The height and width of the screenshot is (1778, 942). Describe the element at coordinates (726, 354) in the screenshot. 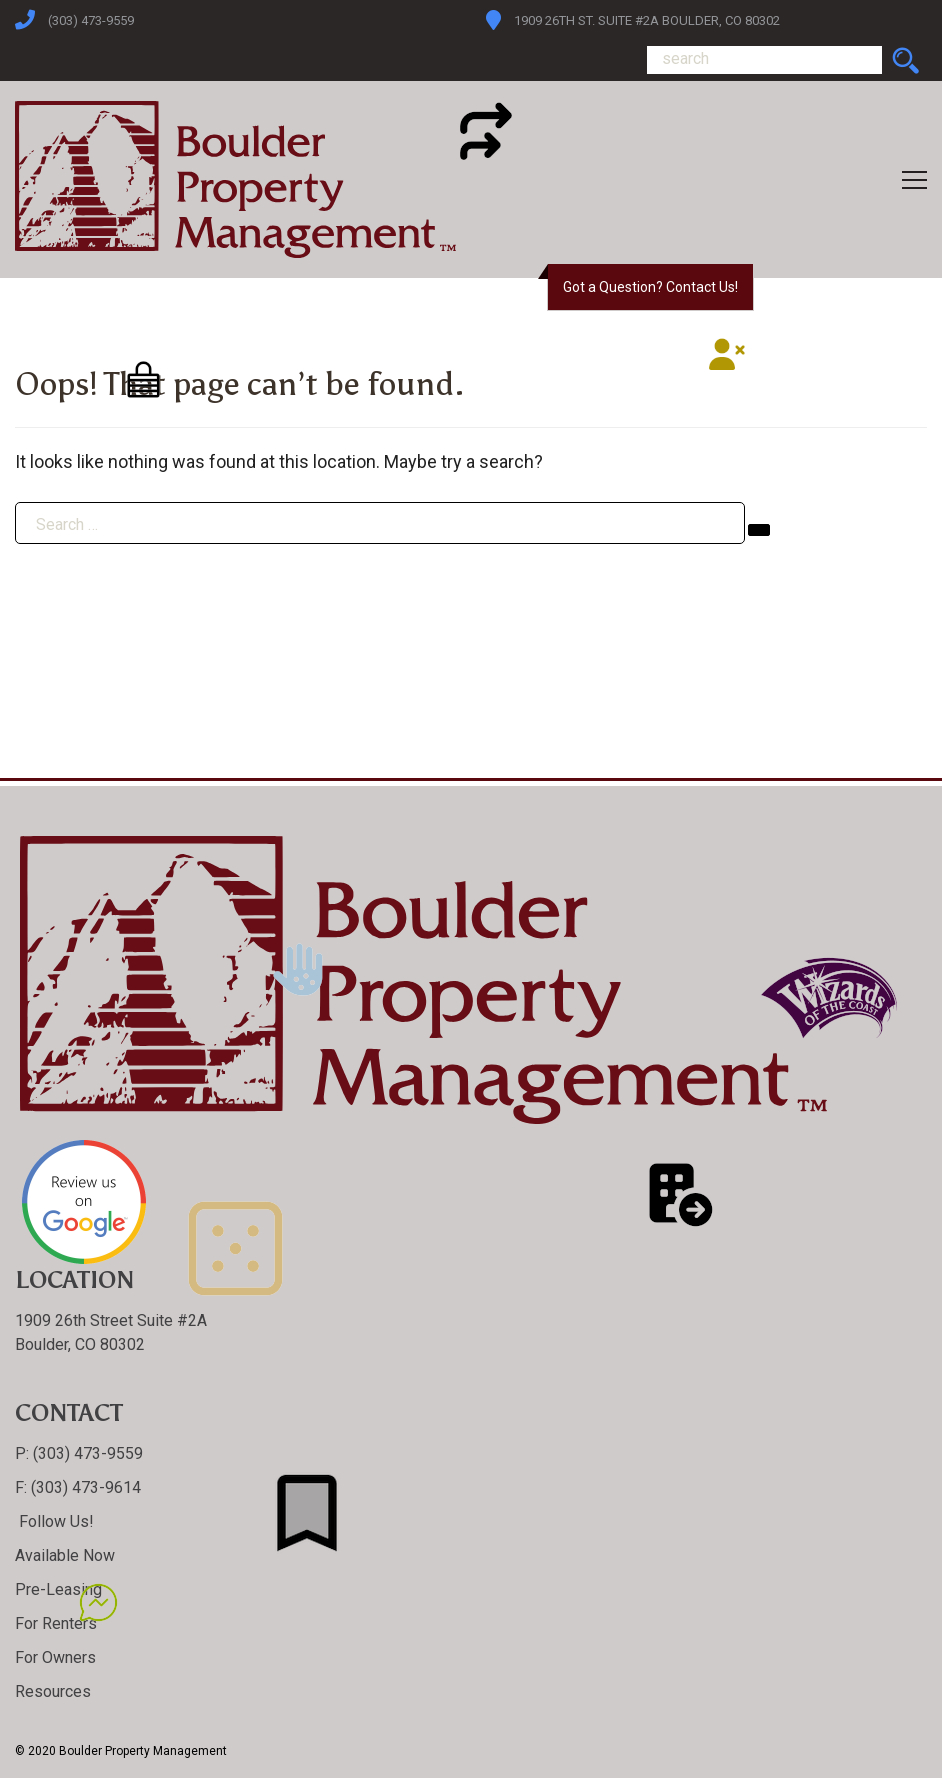

I see `remove a user or contact` at that location.